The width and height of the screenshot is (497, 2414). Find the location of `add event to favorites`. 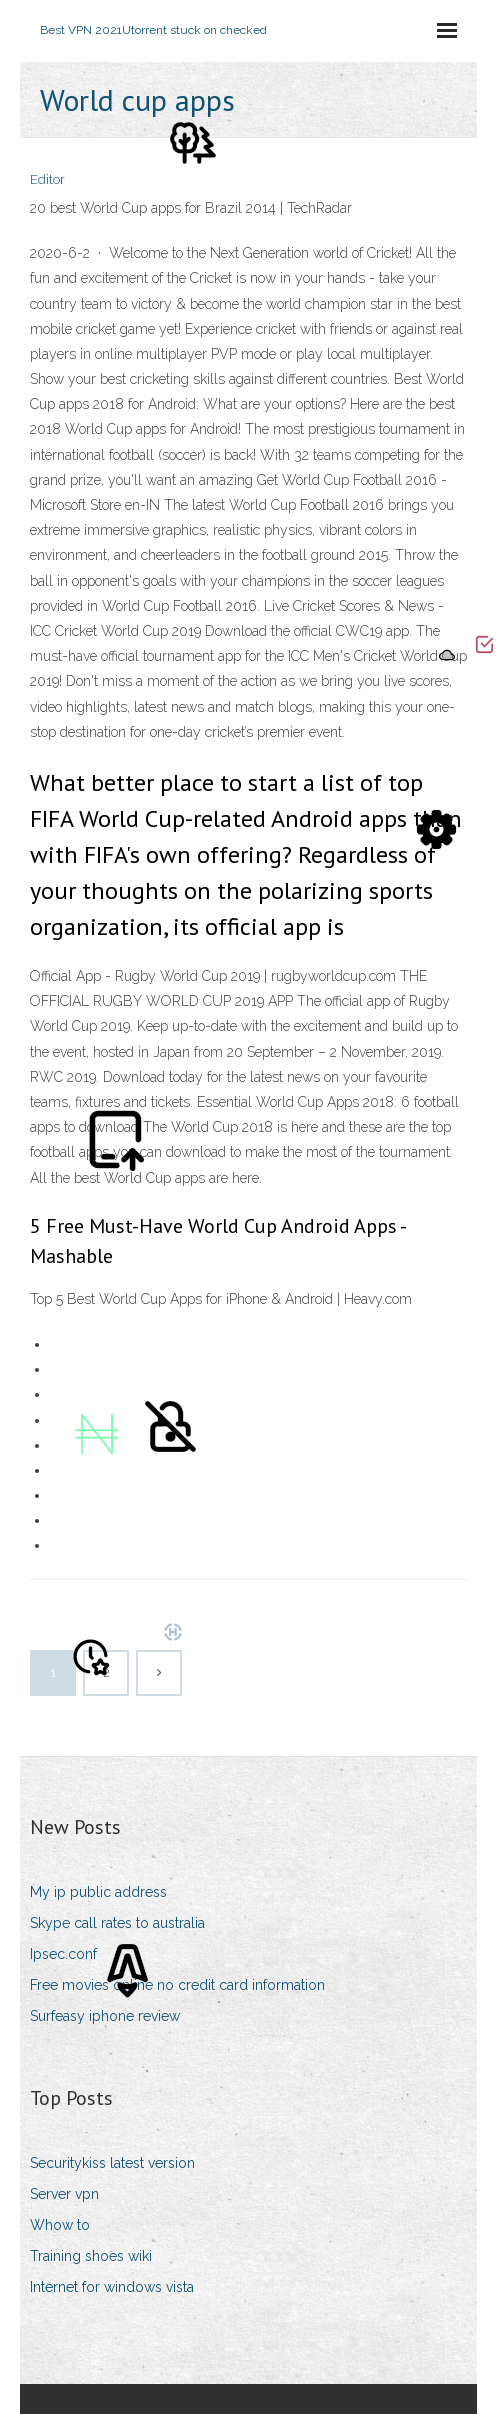

add event to favorites is located at coordinates (90, 1656).